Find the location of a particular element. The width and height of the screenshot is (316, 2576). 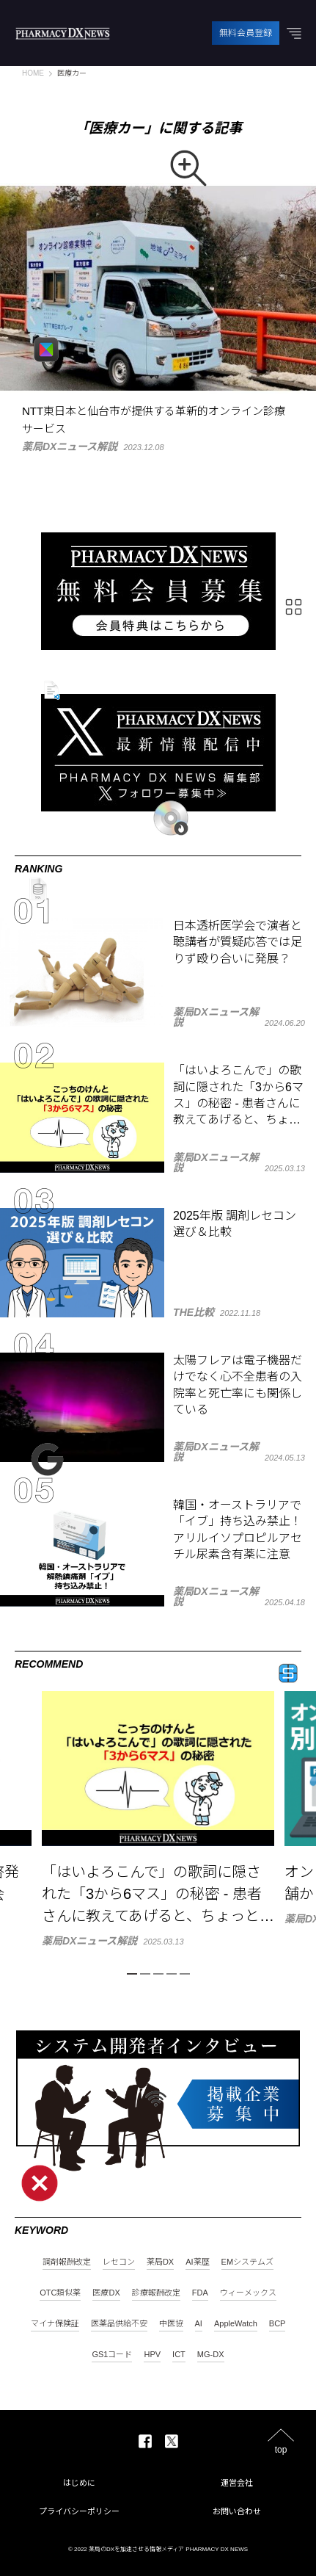

view all applications is located at coordinates (293, 607).